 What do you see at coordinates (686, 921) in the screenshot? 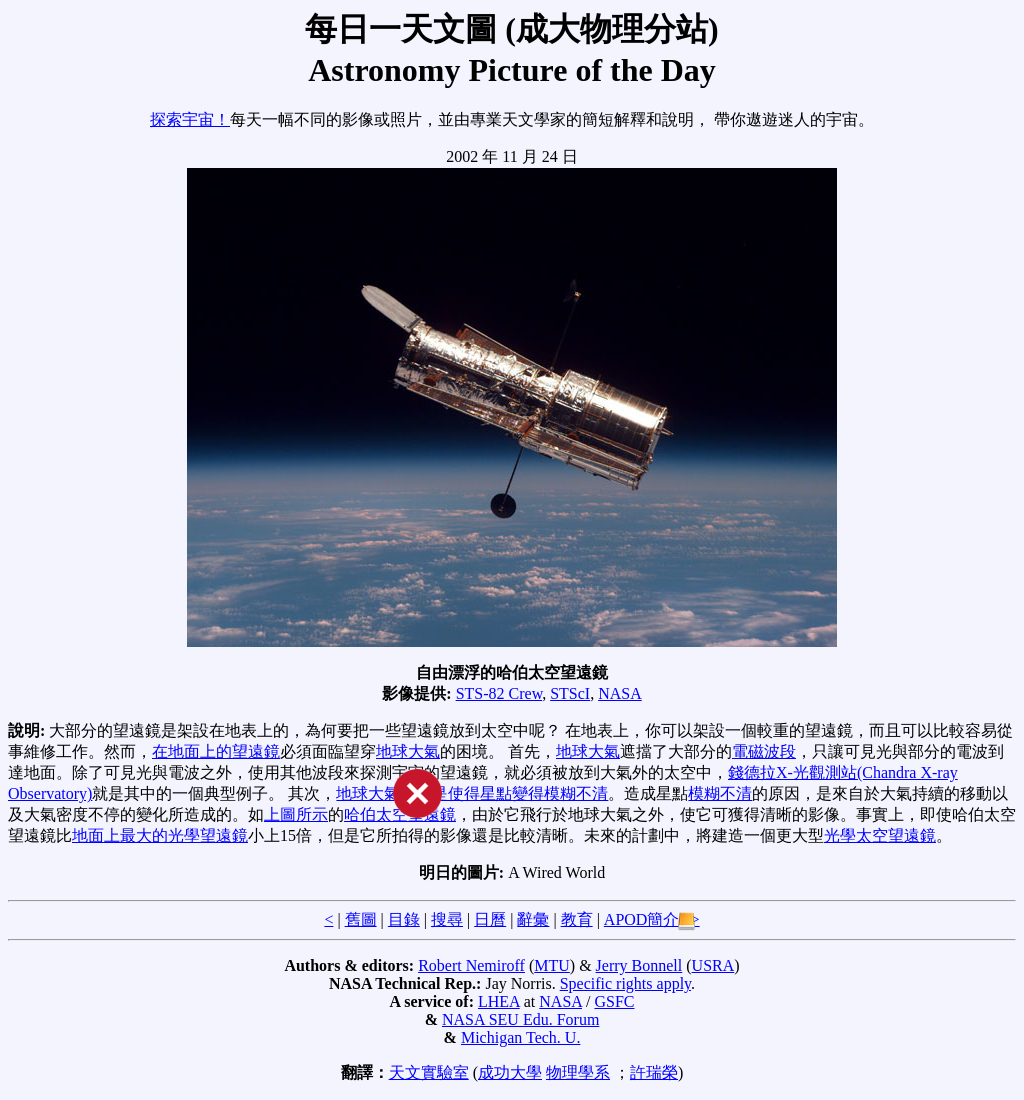
I see `access external storage device` at bounding box center [686, 921].